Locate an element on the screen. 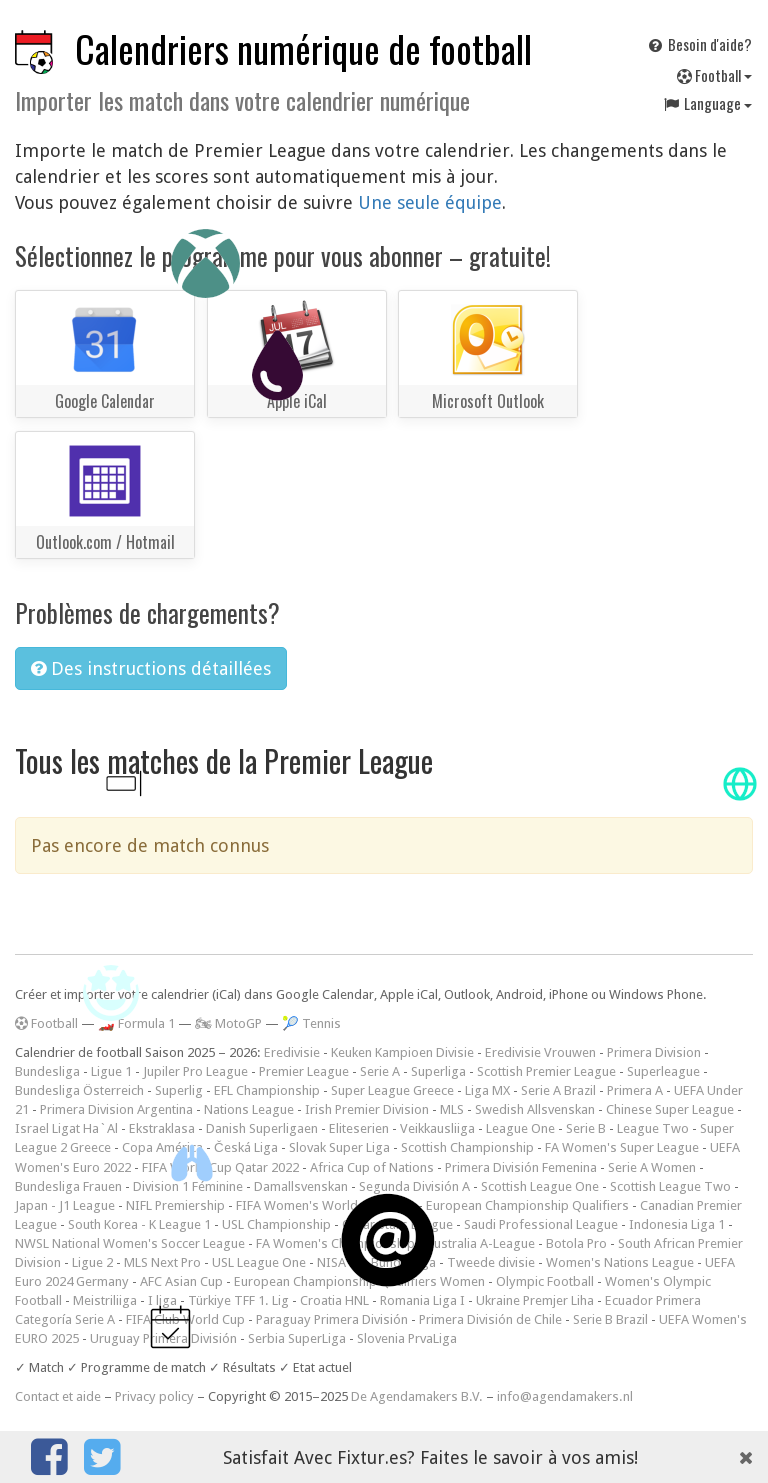  align content to the right is located at coordinates (124, 783).